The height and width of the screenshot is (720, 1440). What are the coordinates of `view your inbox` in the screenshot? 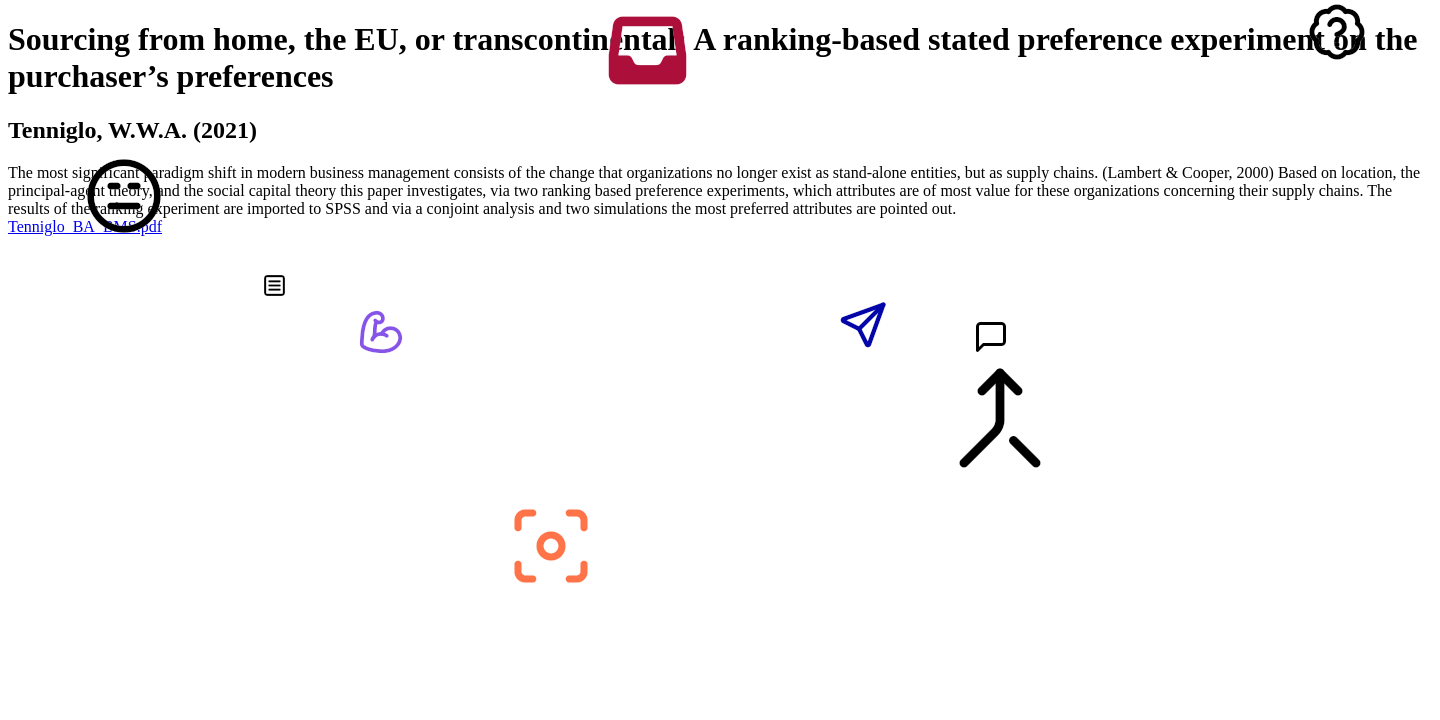 It's located at (647, 50).